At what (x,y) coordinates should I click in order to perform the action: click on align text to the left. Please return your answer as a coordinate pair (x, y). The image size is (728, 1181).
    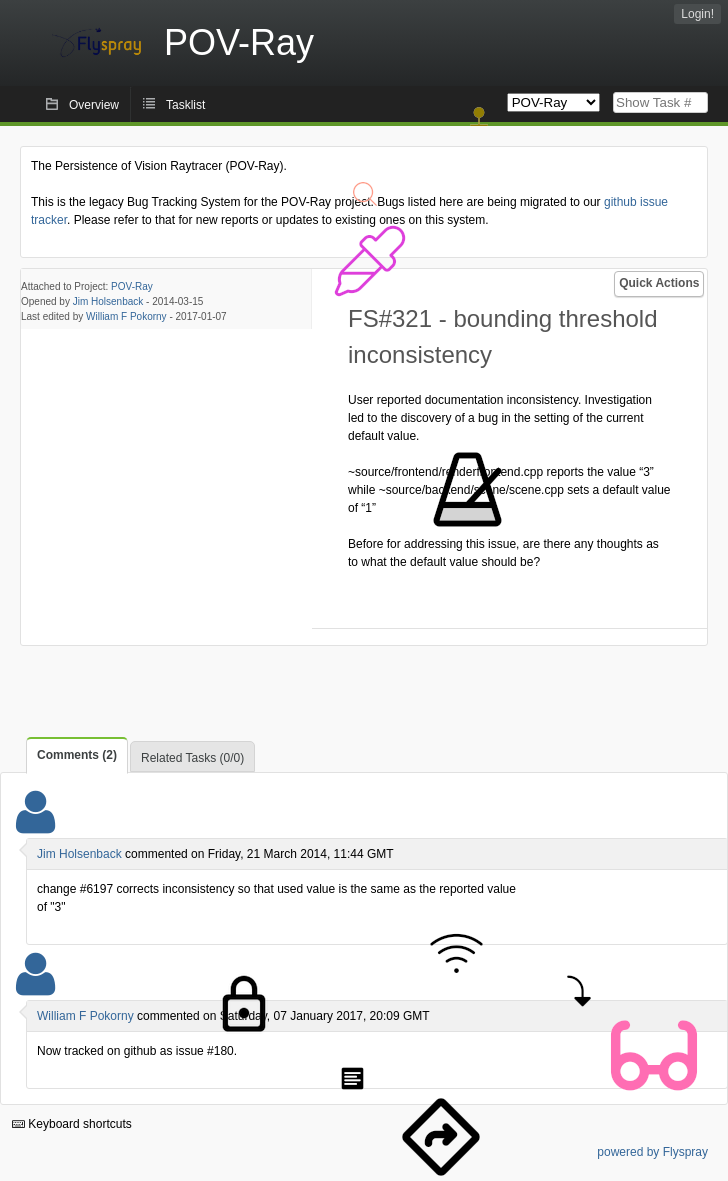
    Looking at the image, I should click on (352, 1078).